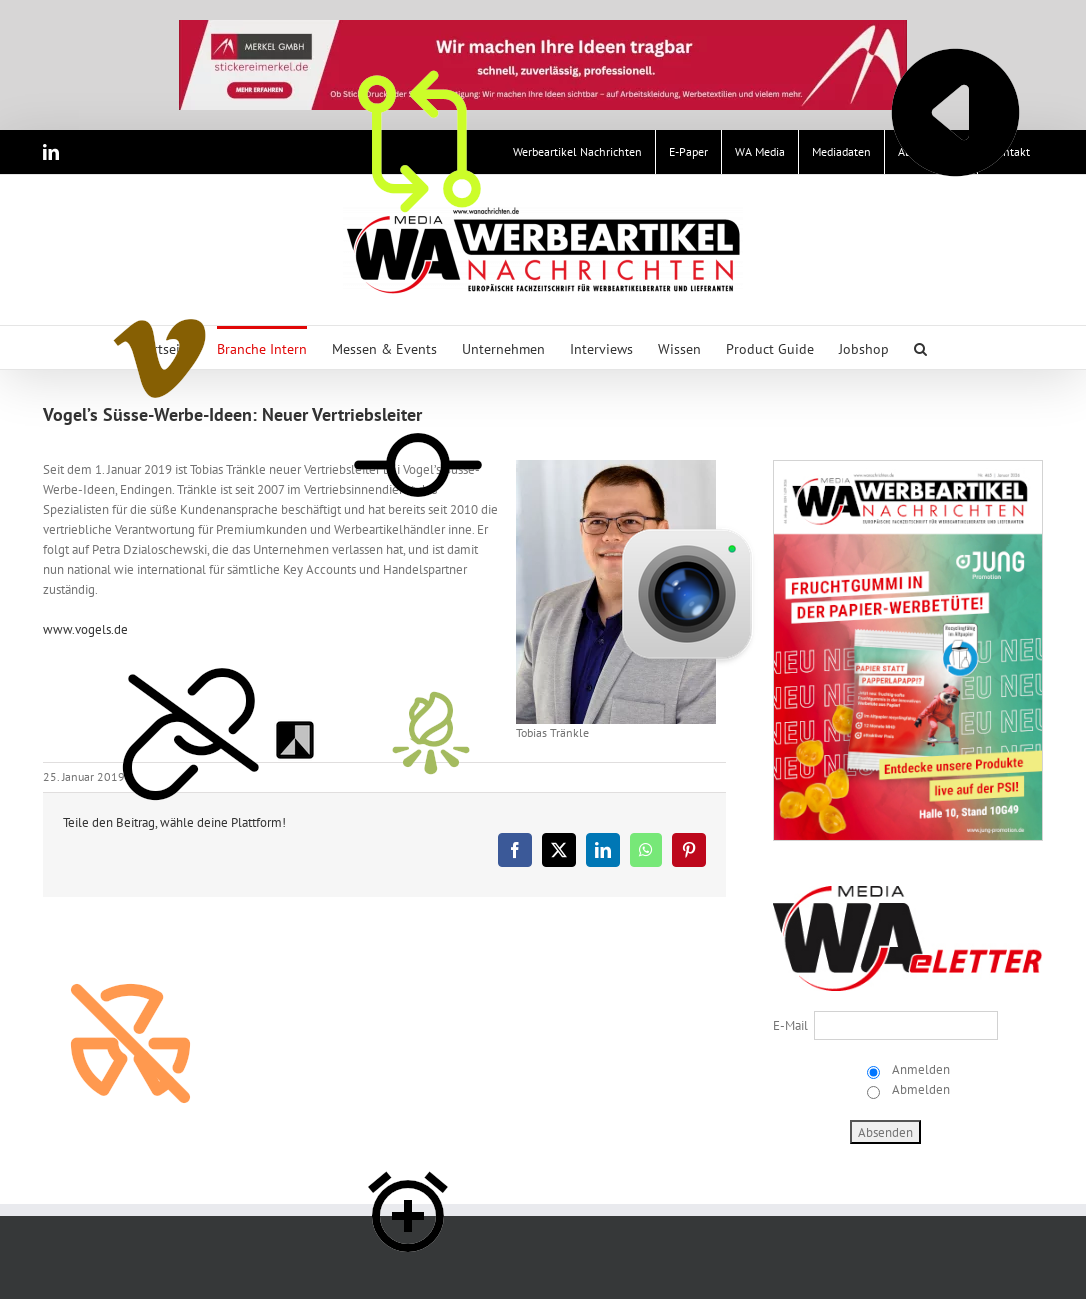  Describe the element at coordinates (130, 1043) in the screenshot. I see `disable radiation or hazard alerts` at that location.